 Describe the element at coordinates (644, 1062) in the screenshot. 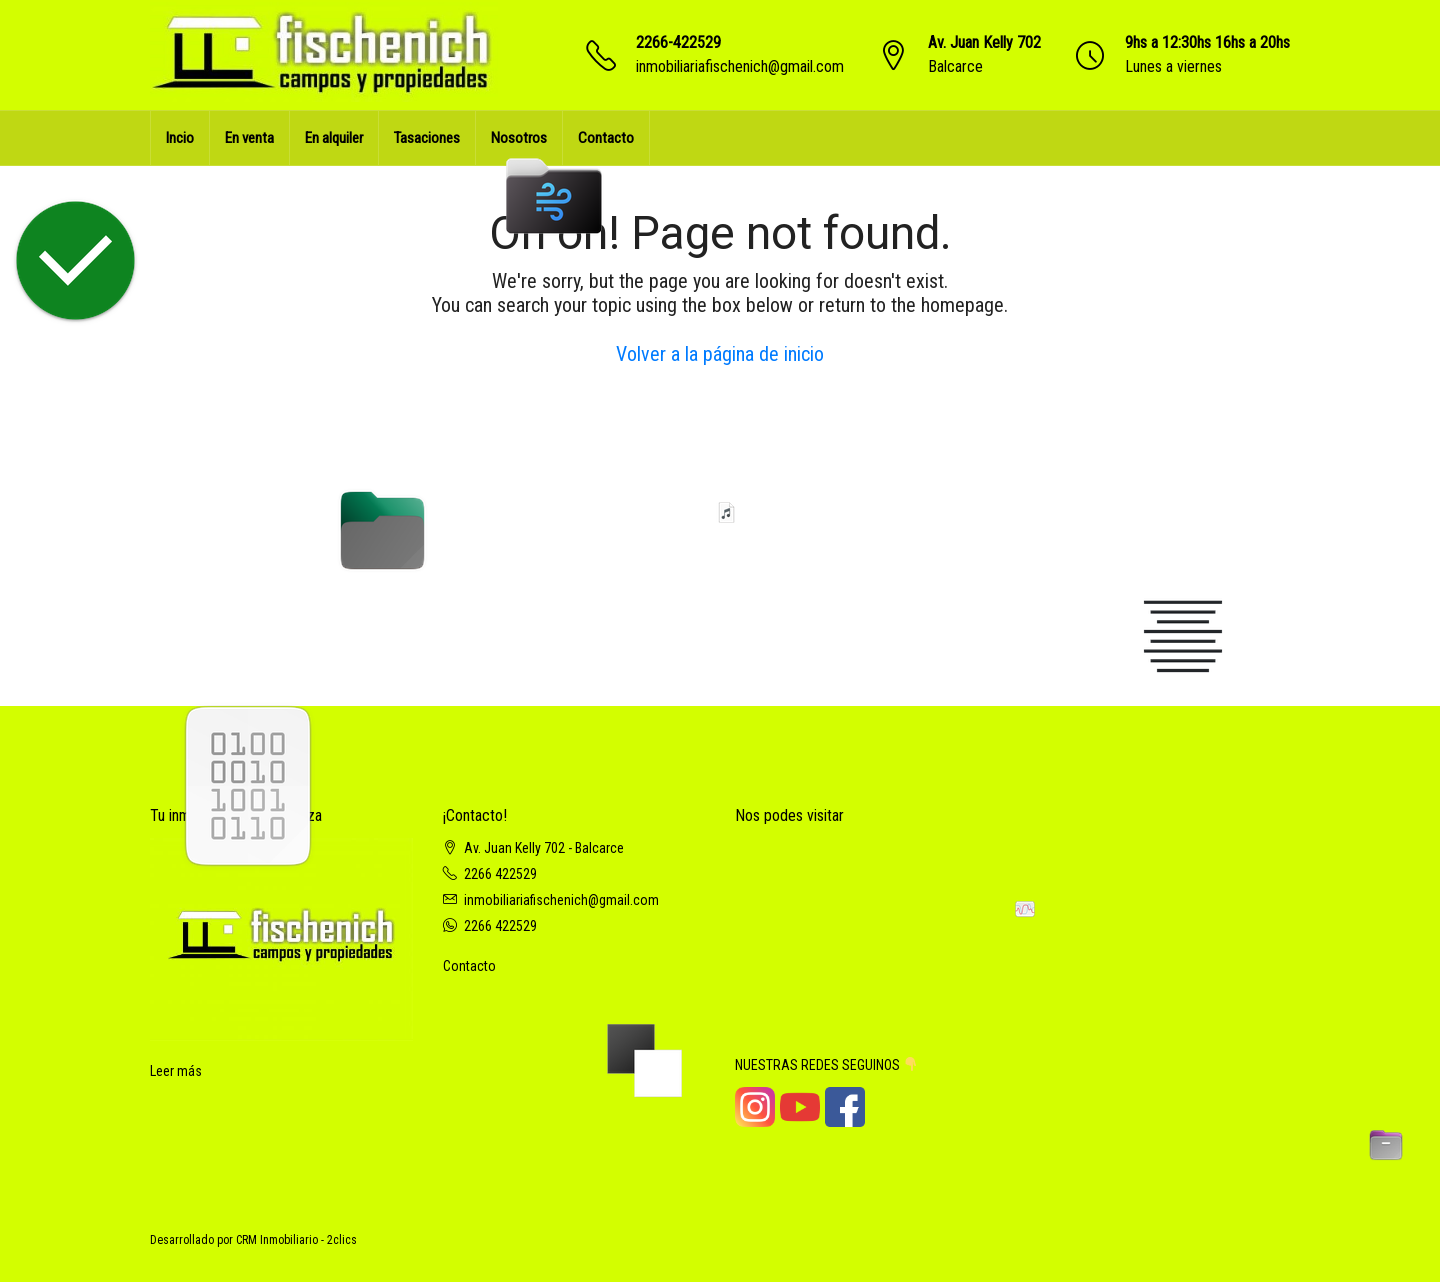

I see `toggle high contrast mode` at that location.